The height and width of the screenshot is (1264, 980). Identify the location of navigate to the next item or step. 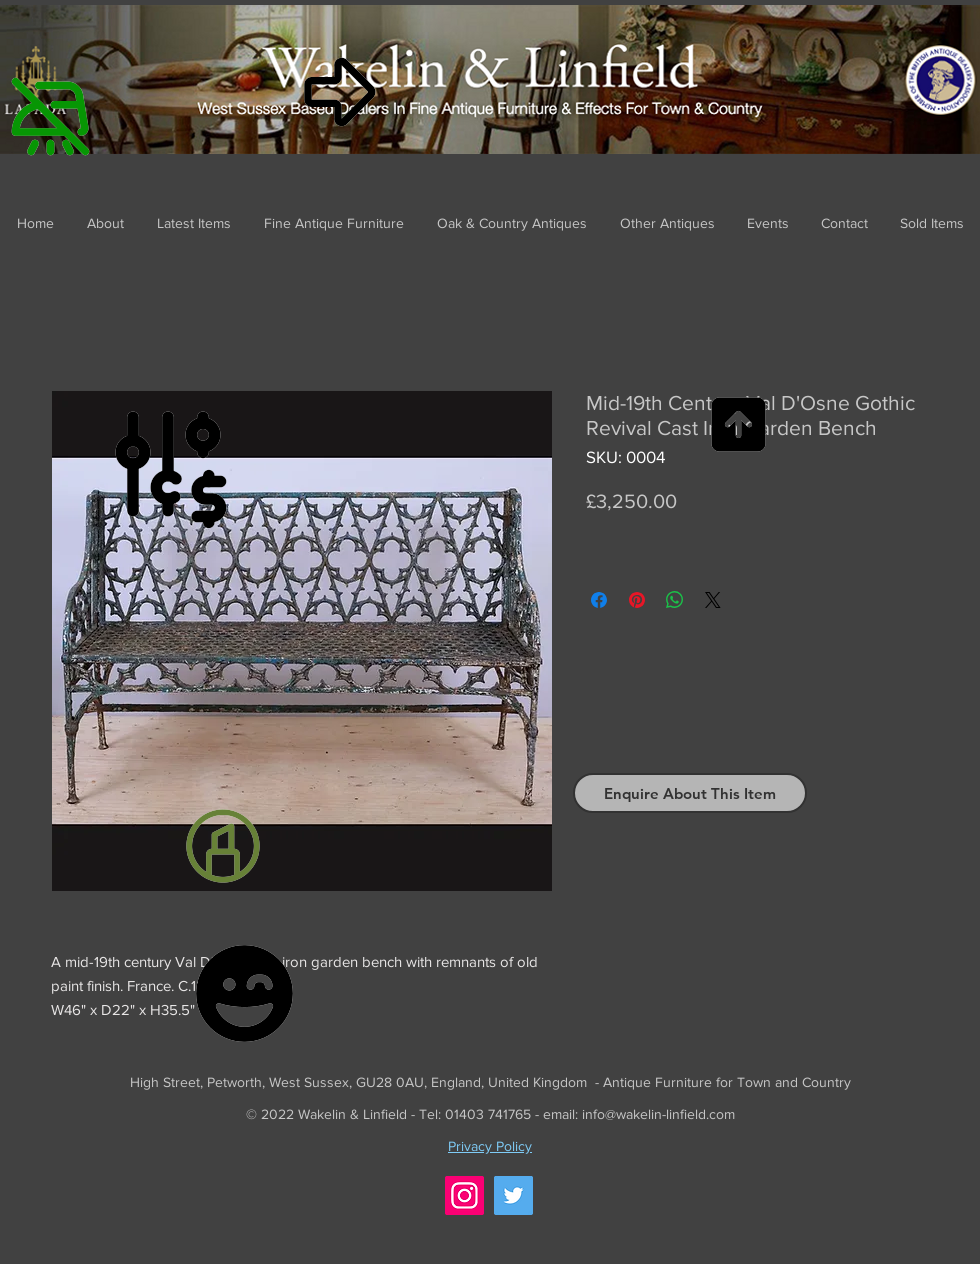
(338, 92).